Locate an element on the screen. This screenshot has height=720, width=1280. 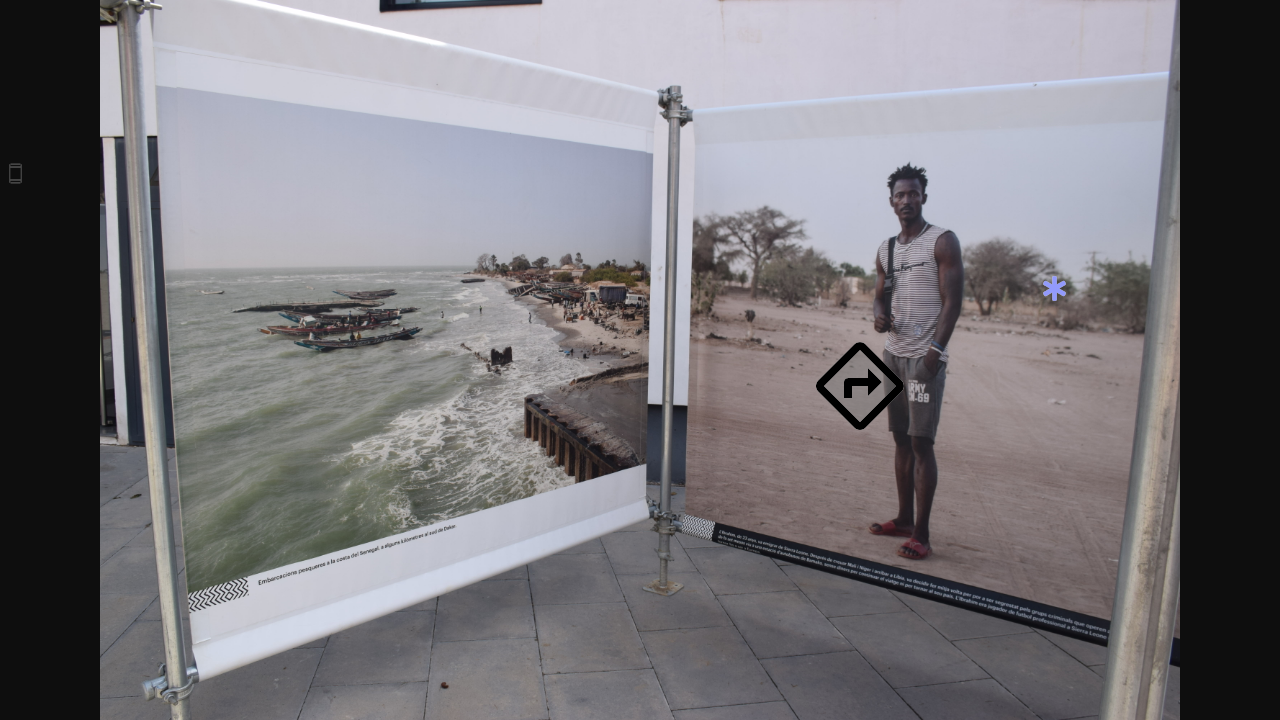
access mobile device settings is located at coordinates (15, 173).